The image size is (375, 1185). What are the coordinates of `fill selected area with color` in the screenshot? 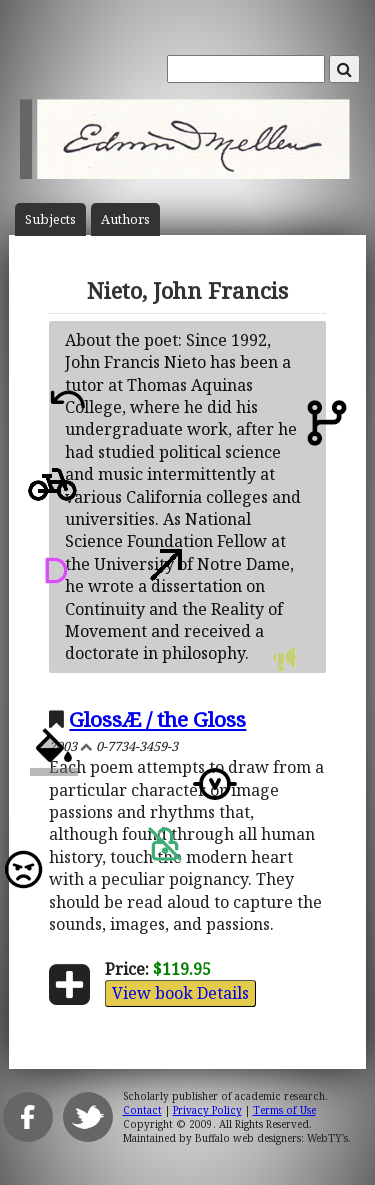 It's located at (54, 752).